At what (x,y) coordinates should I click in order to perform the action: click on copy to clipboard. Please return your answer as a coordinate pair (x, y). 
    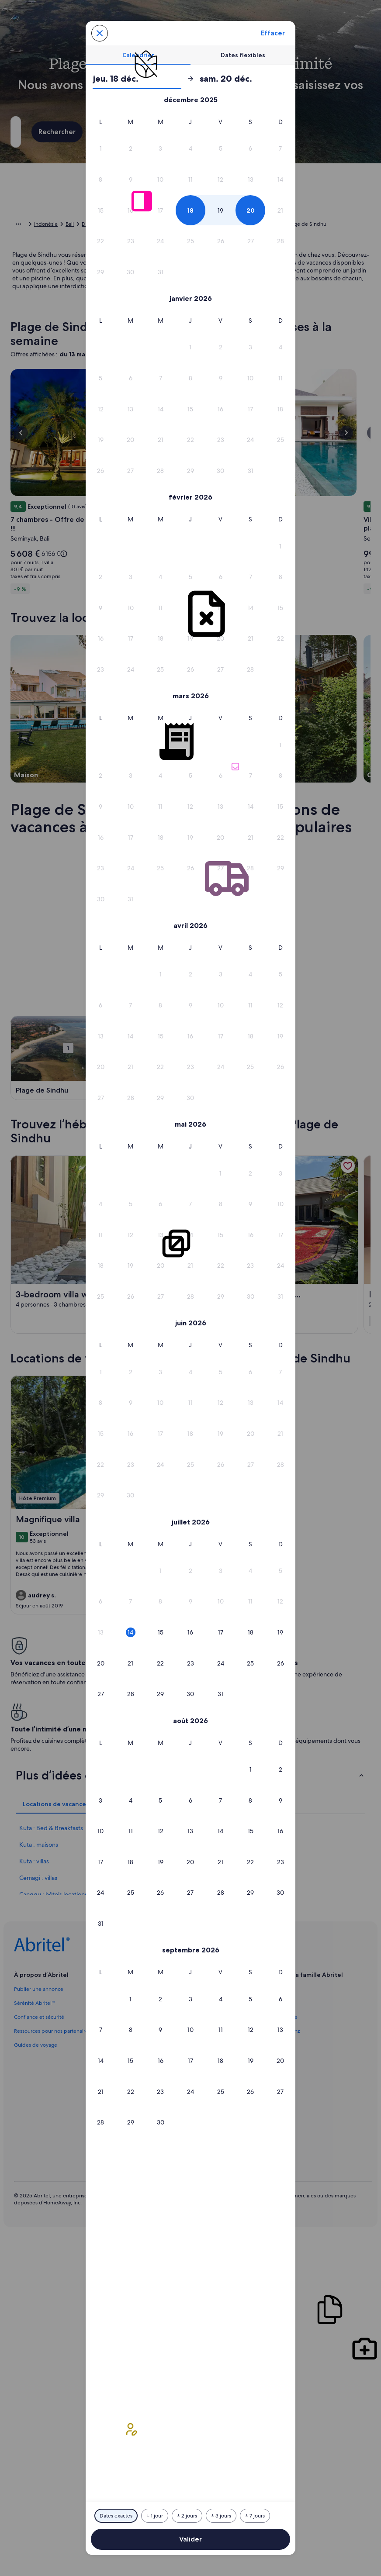
    Looking at the image, I should click on (330, 2310).